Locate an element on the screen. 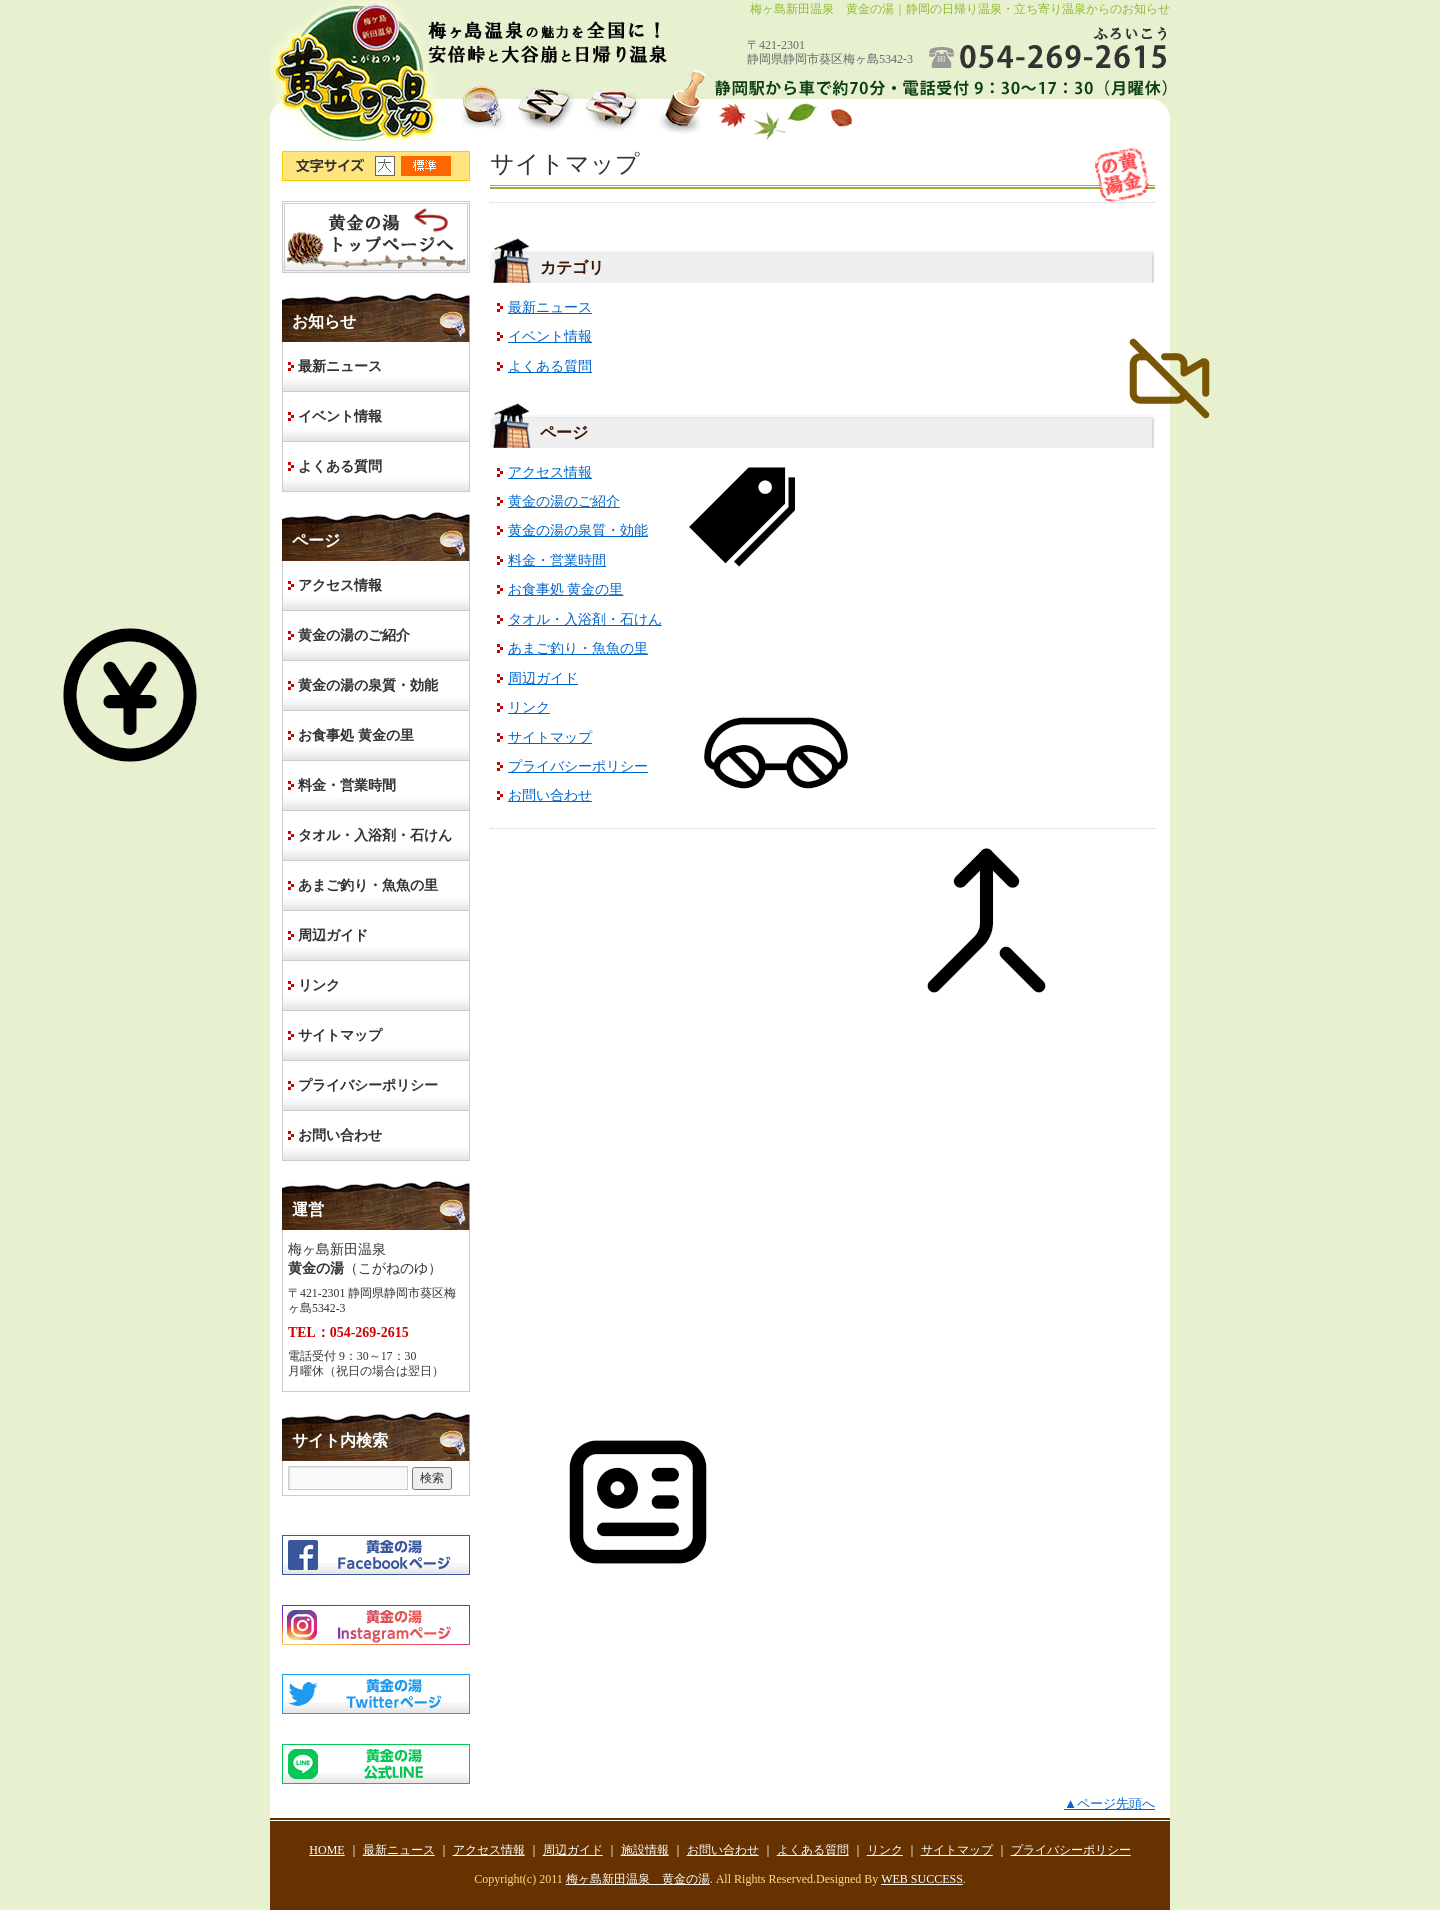 The height and width of the screenshot is (1910, 1440). view your profile or identification card is located at coordinates (638, 1502).